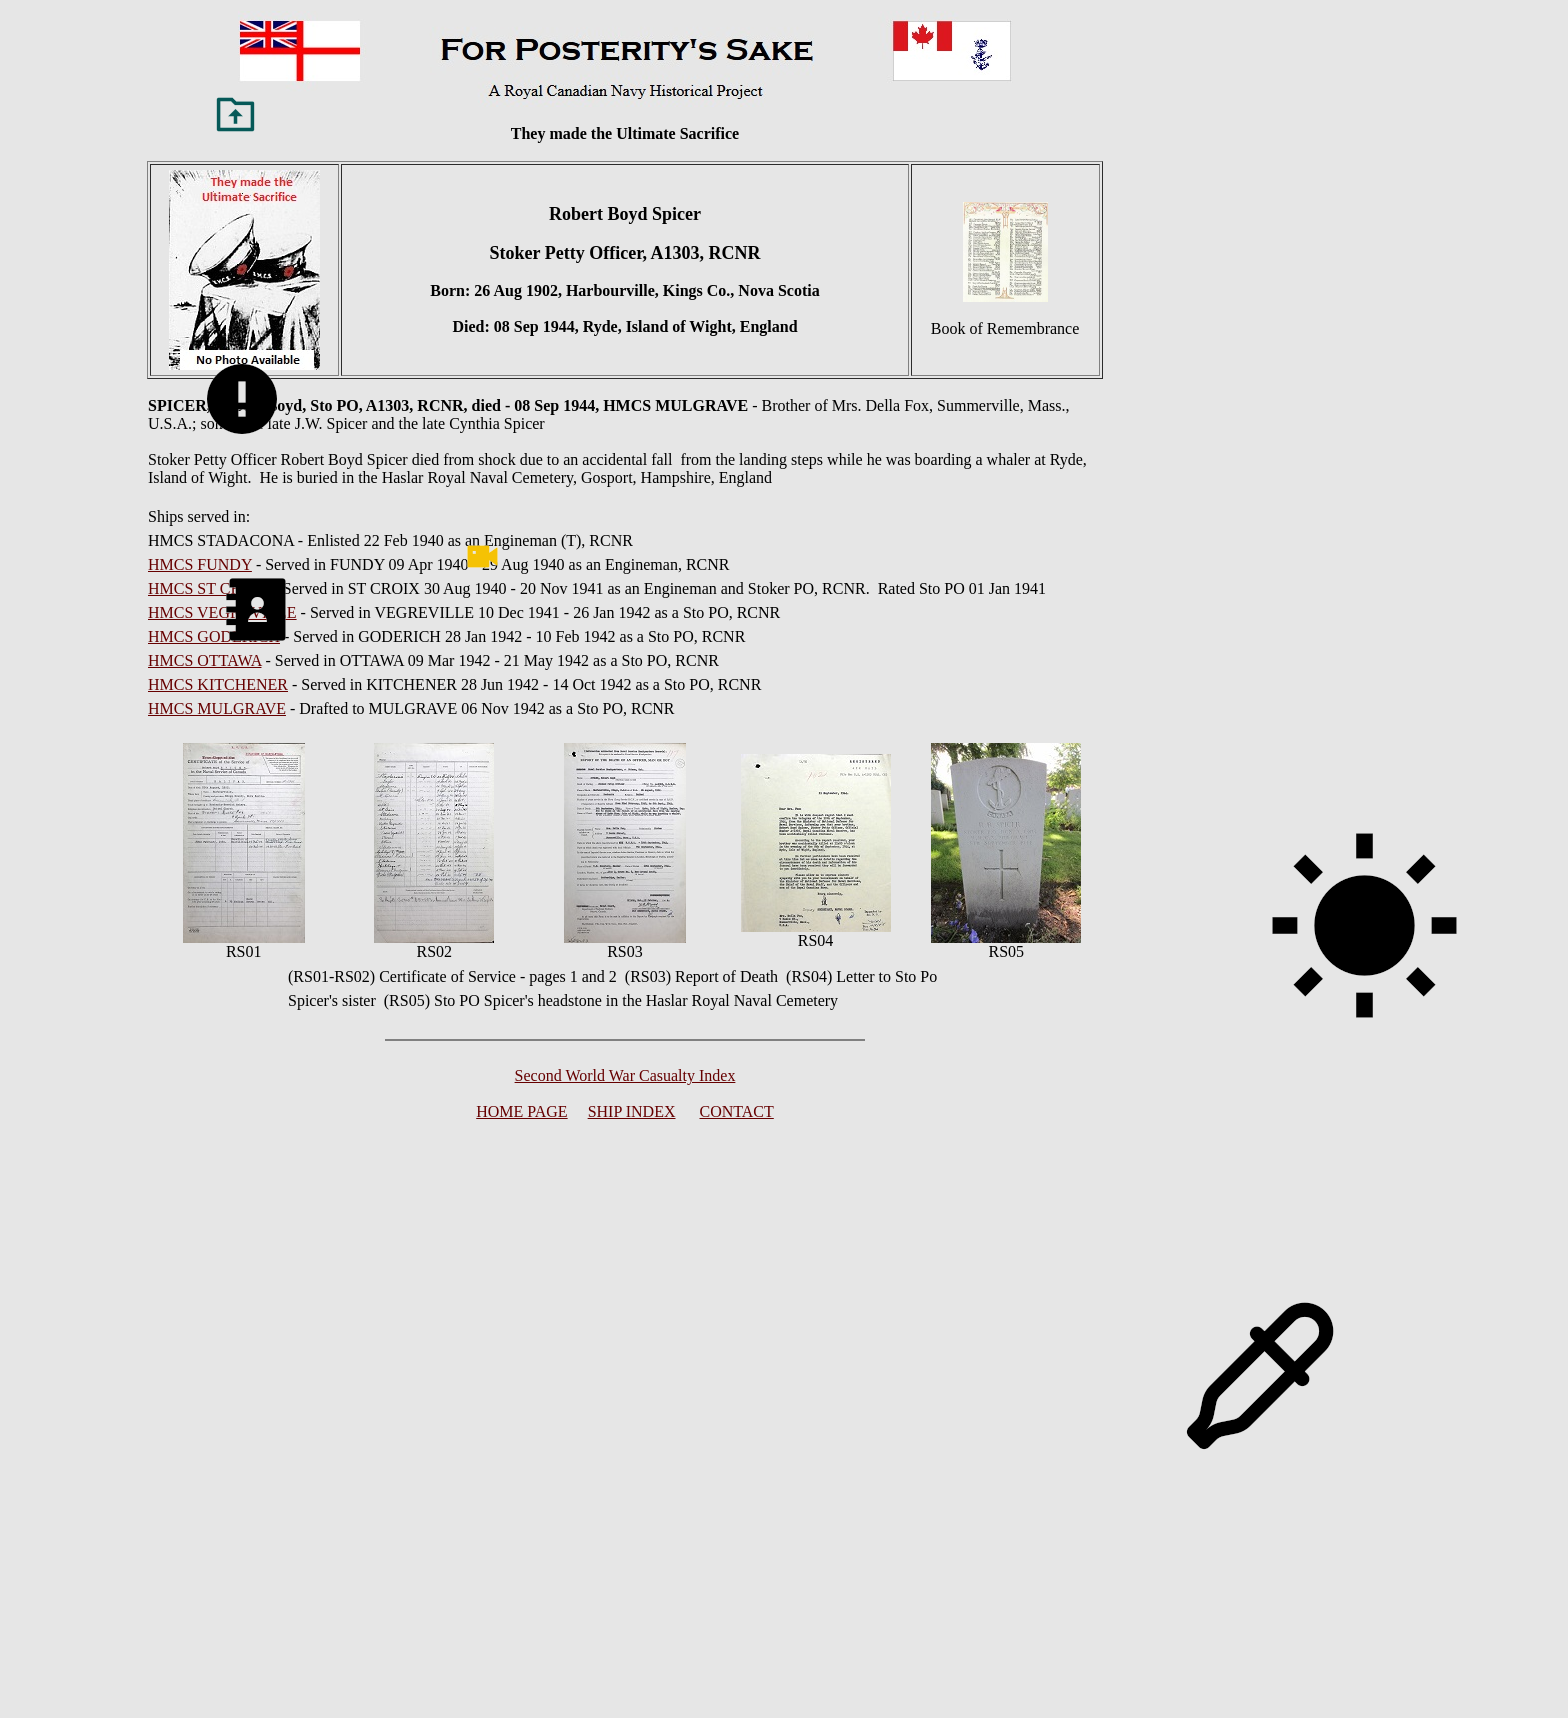 This screenshot has height=1718, width=1568. What do you see at coordinates (482, 556) in the screenshot?
I see `start recording a video` at bounding box center [482, 556].